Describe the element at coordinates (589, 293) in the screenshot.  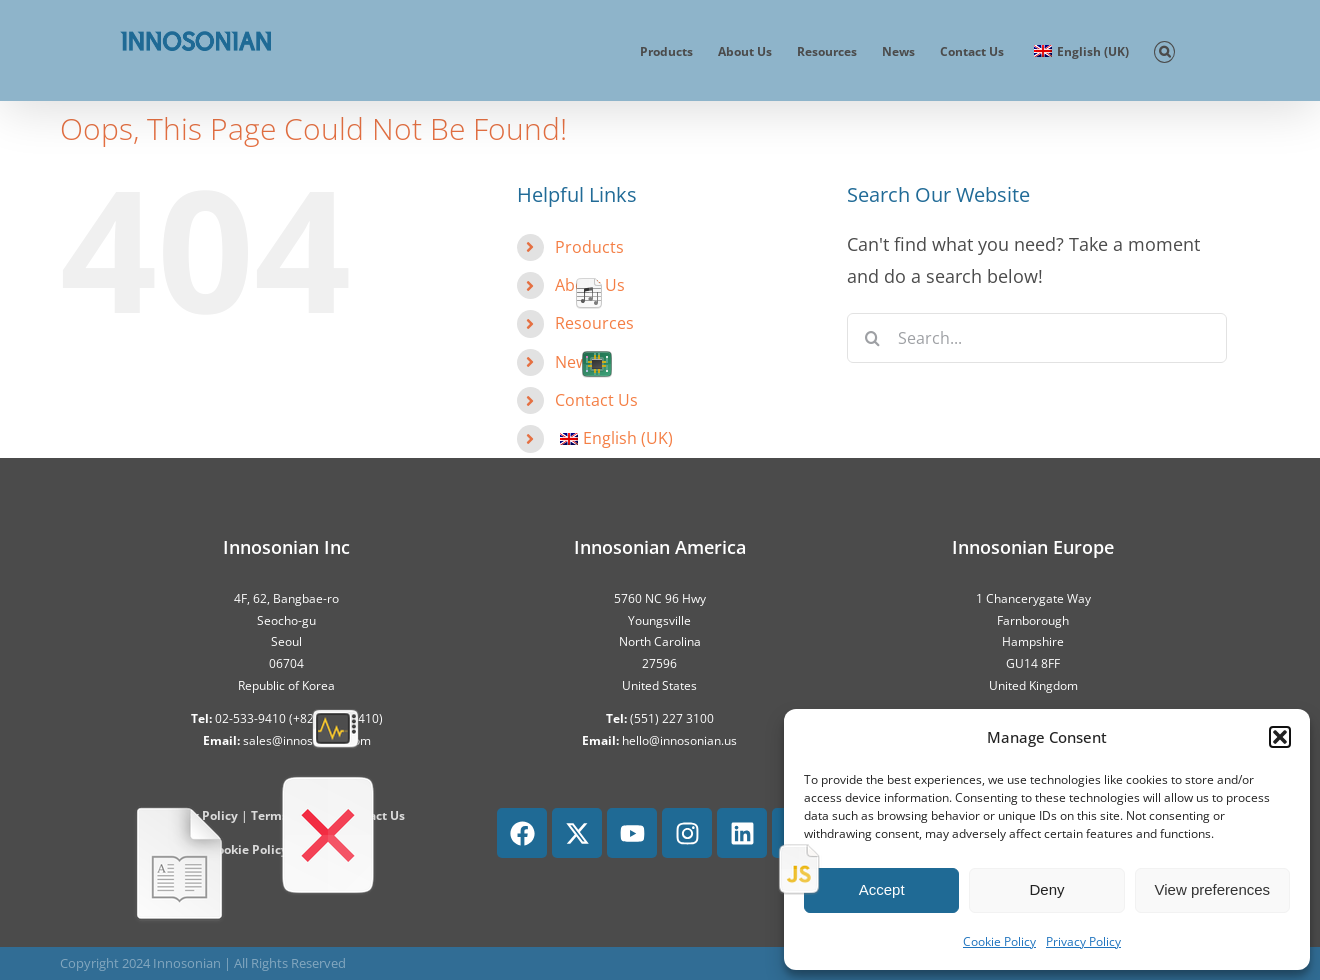
I see `an eMelody ringtone file` at that location.